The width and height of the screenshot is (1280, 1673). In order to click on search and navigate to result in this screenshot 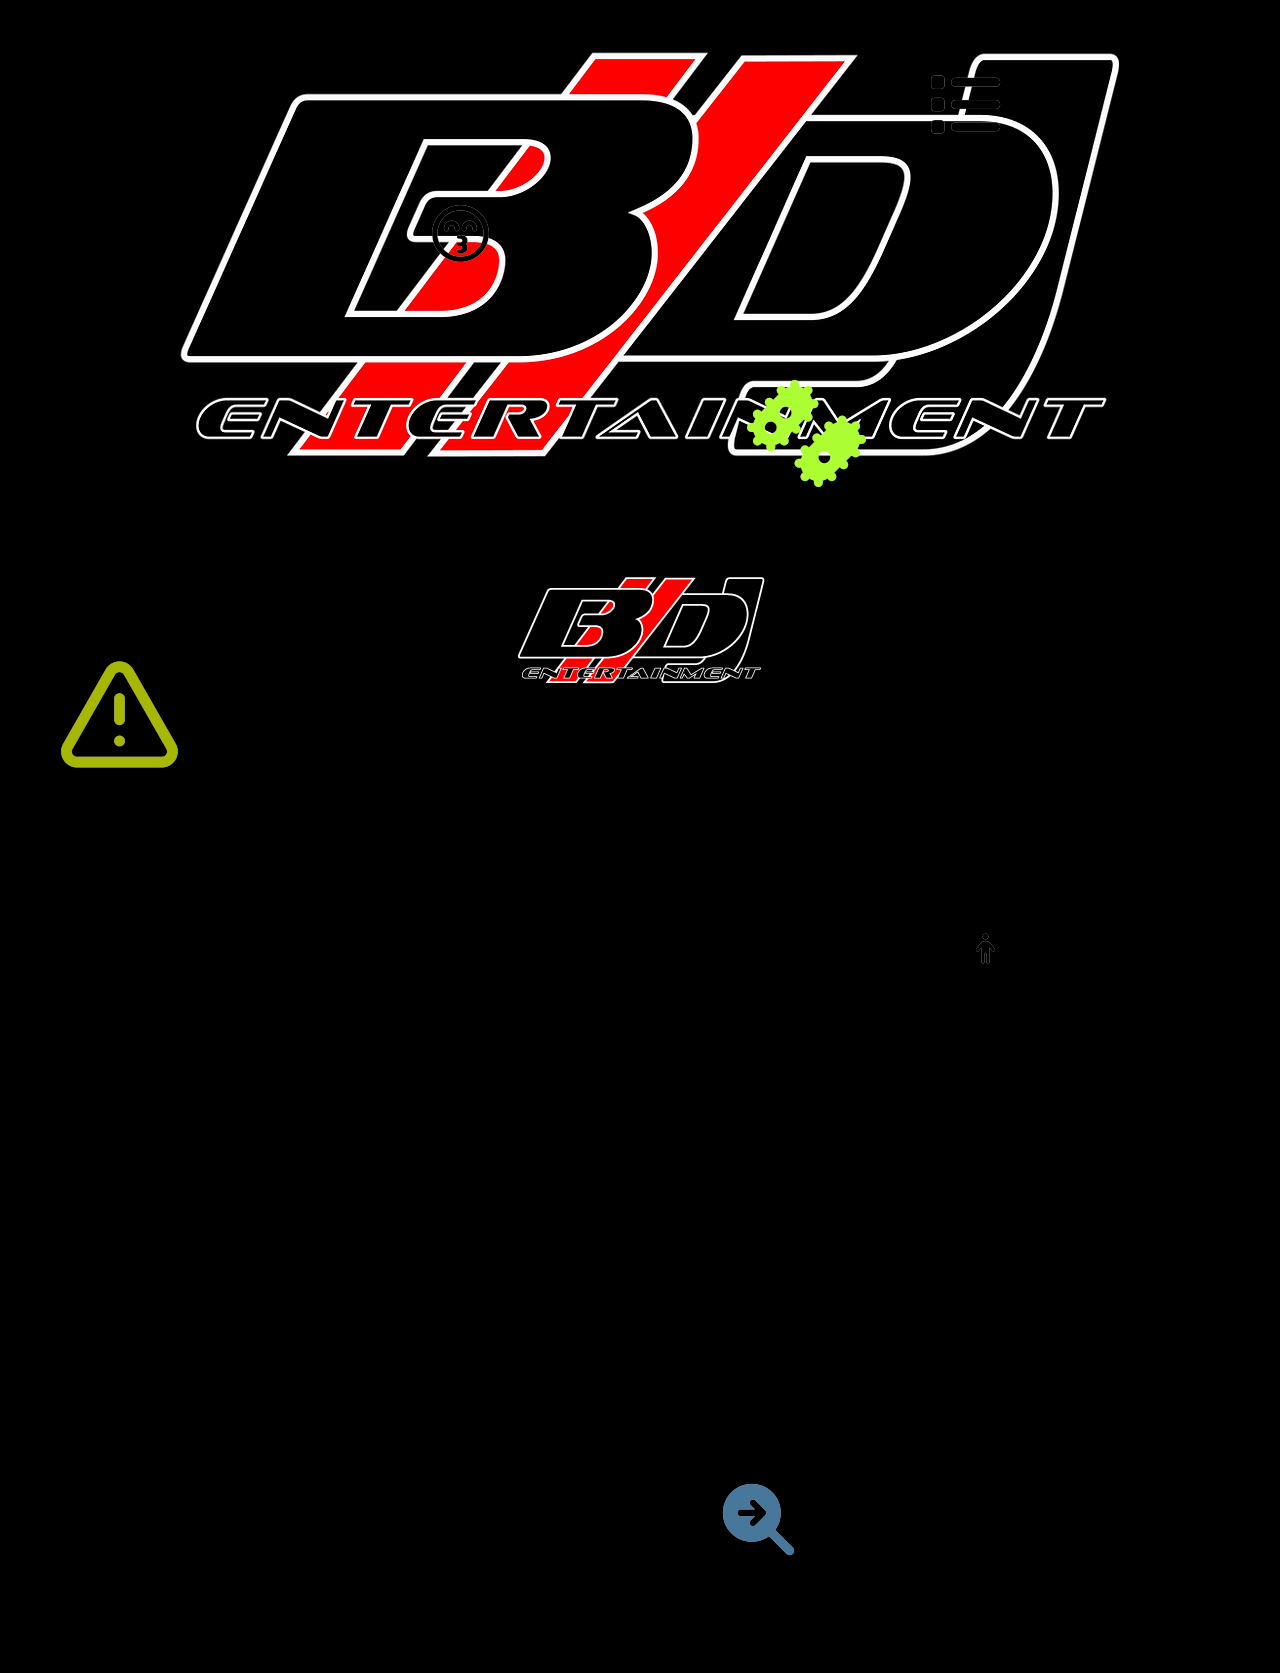, I will do `click(758, 1519)`.